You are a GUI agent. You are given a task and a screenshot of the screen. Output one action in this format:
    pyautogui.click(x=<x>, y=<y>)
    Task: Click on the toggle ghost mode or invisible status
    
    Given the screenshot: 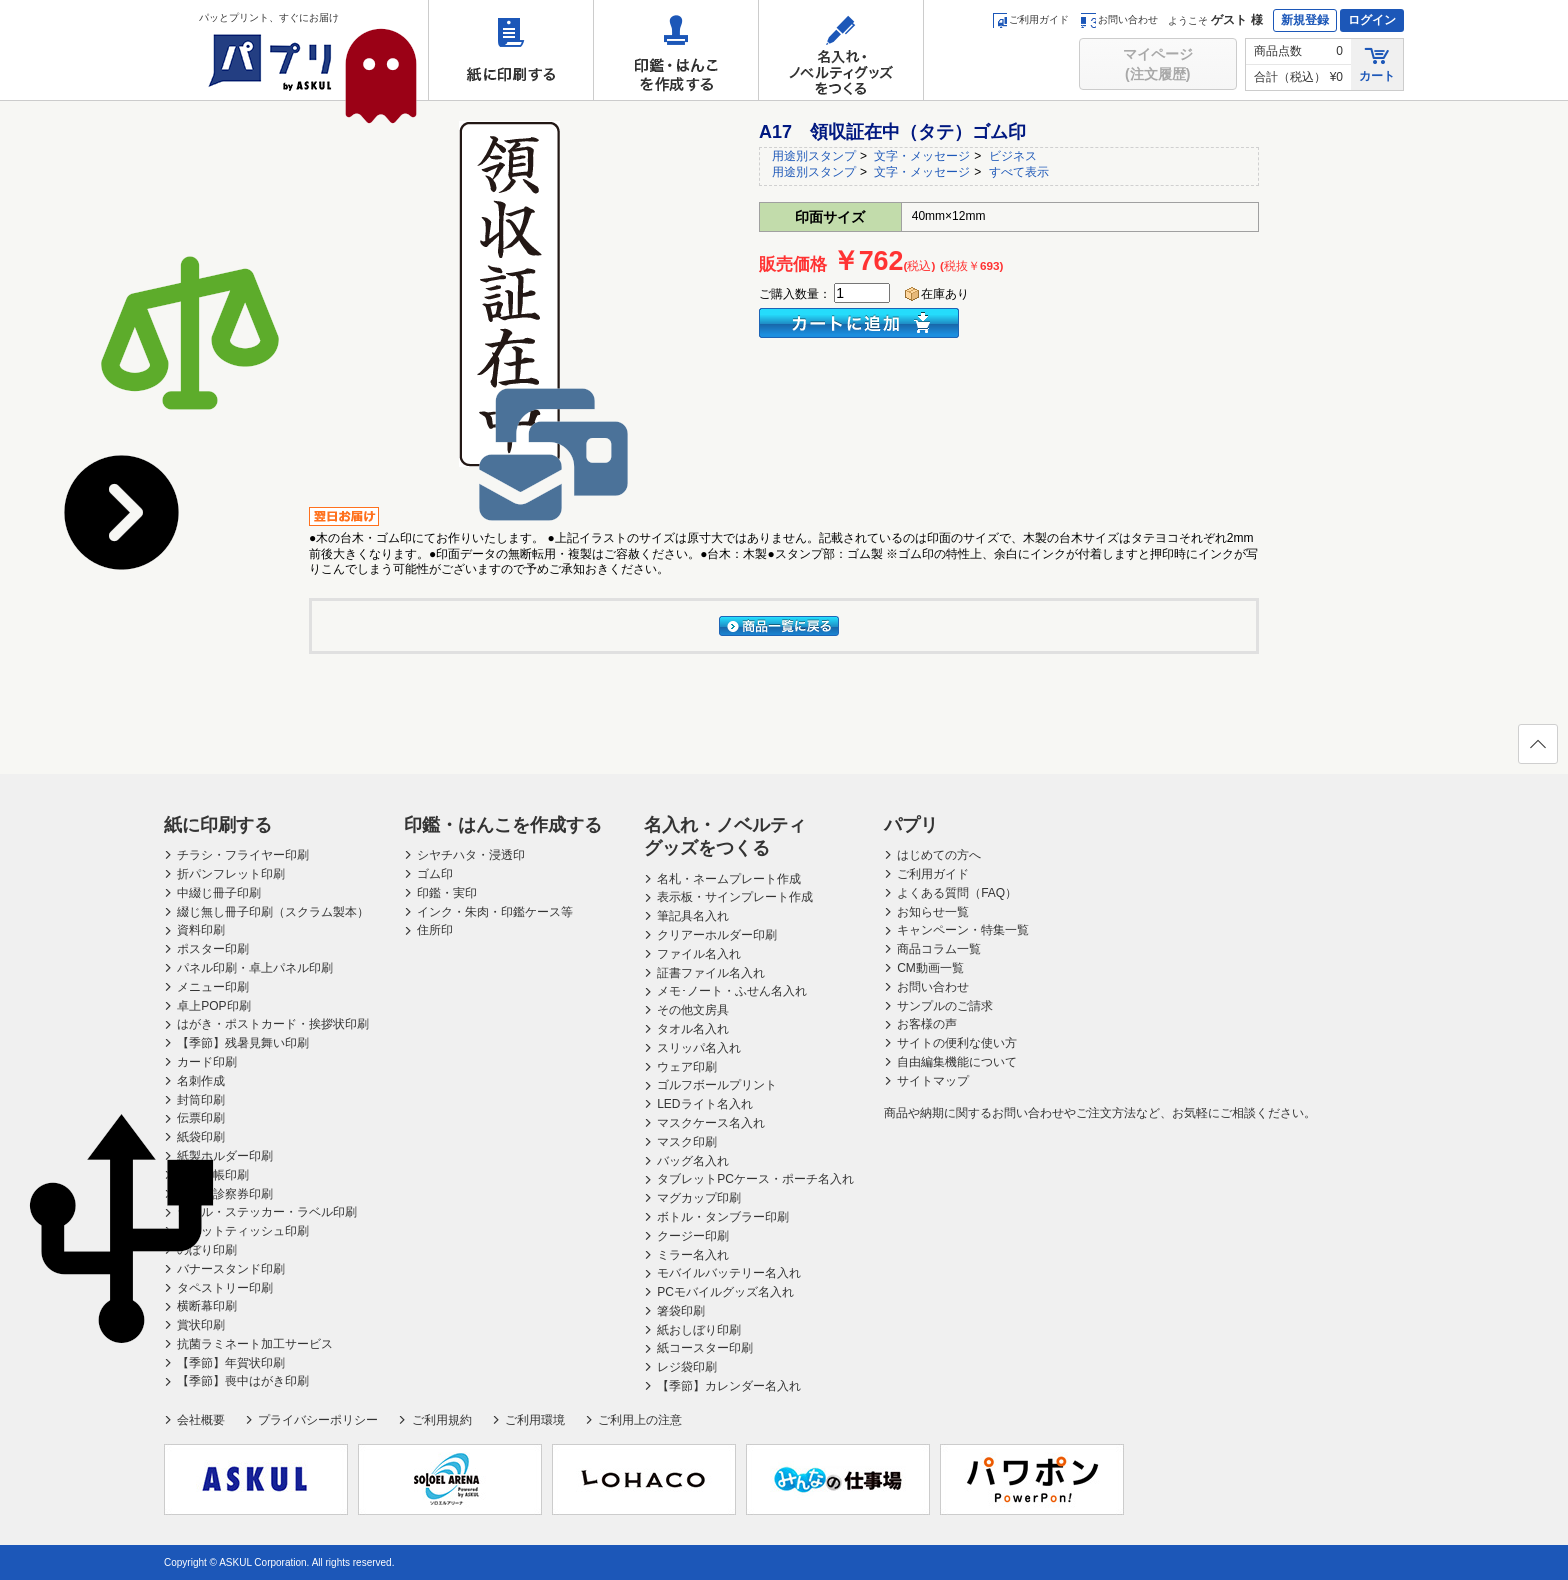 What is the action you would take?
    pyautogui.click(x=381, y=76)
    